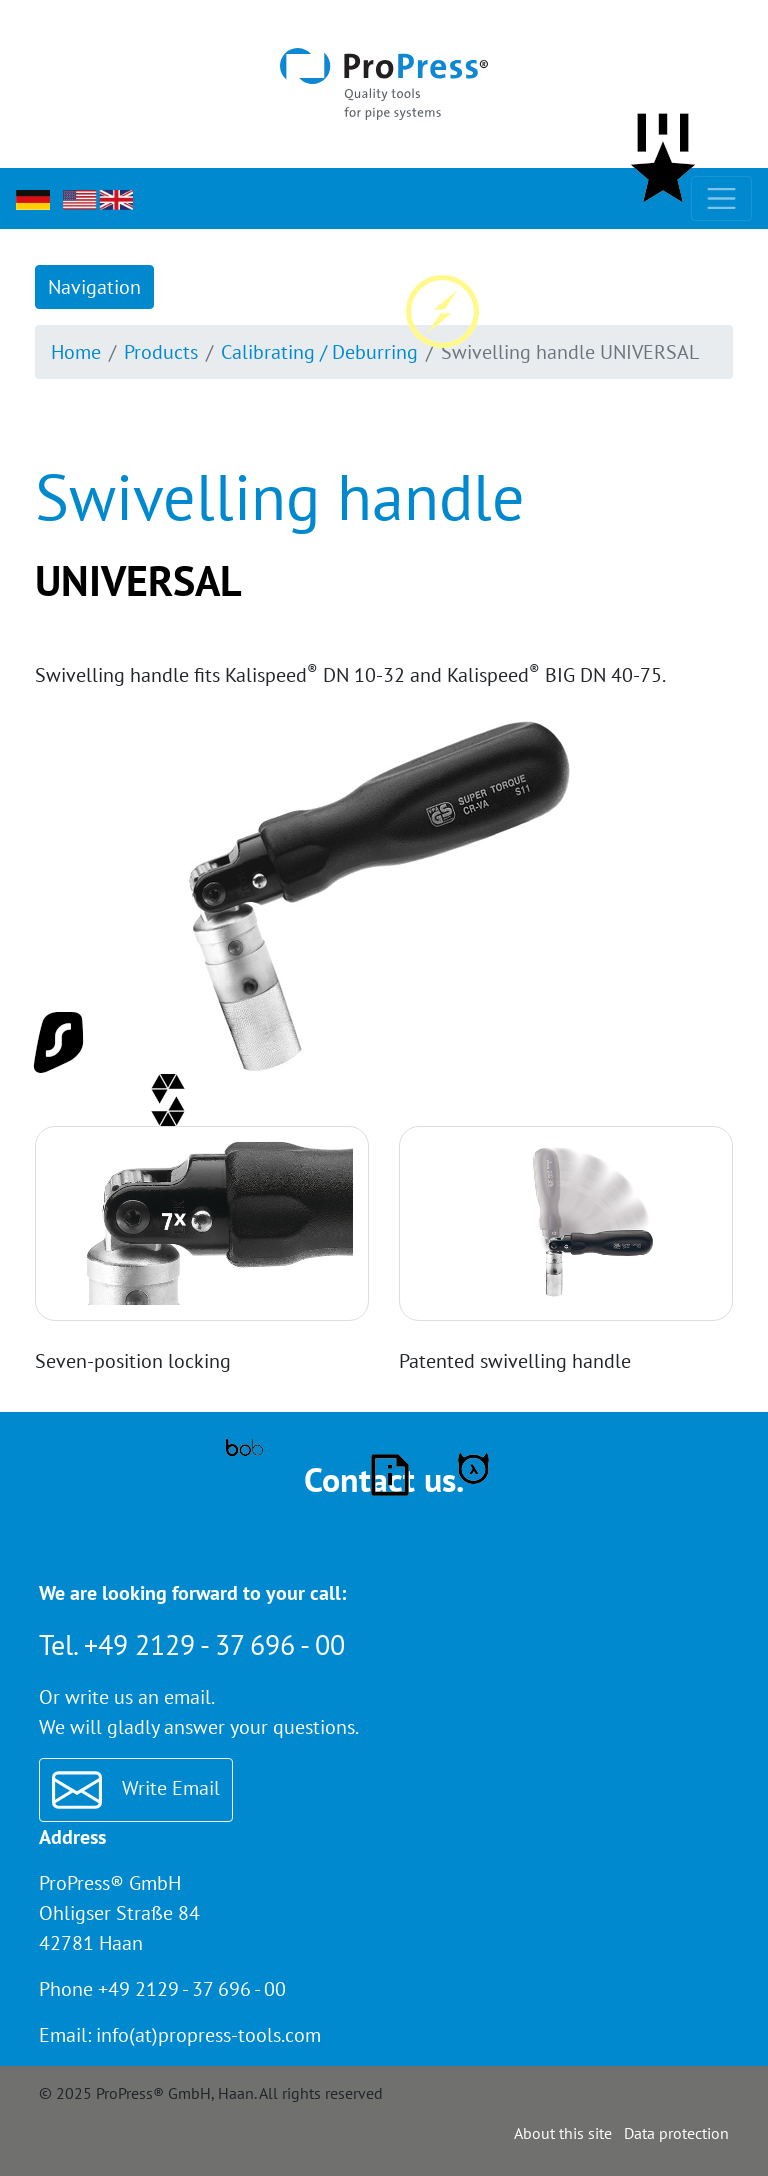 This screenshot has height=2176, width=768. What do you see at coordinates (244, 1447) in the screenshot?
I see `open the HiBob HR platform` at bounding box center [244, 1447].